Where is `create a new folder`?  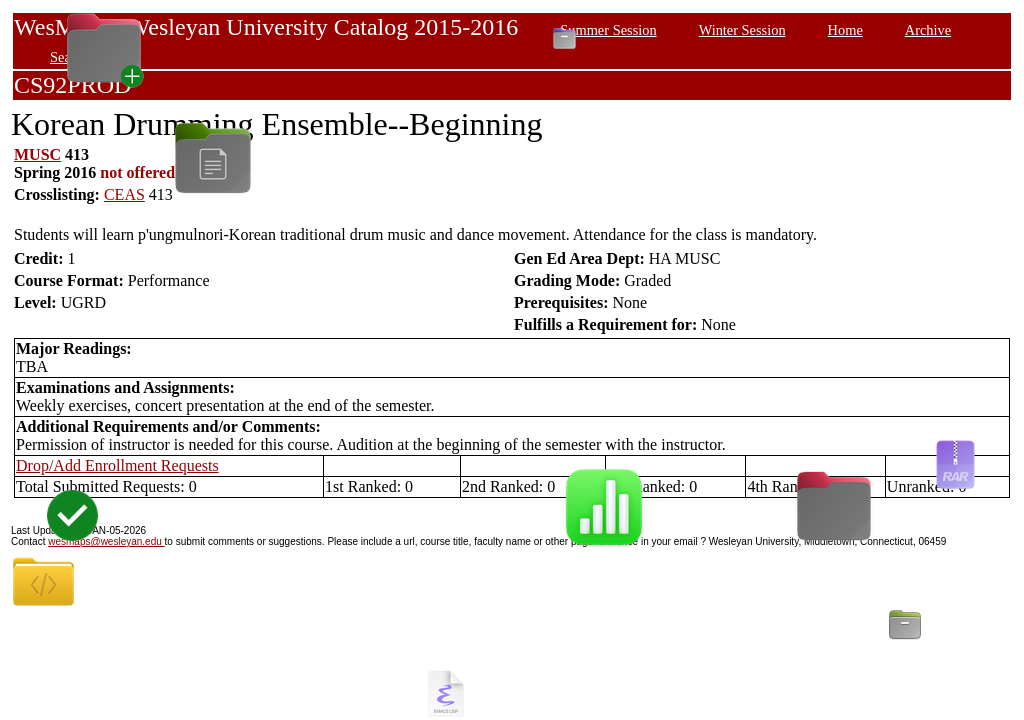
create a new folder is located at coordinates (104, 48).